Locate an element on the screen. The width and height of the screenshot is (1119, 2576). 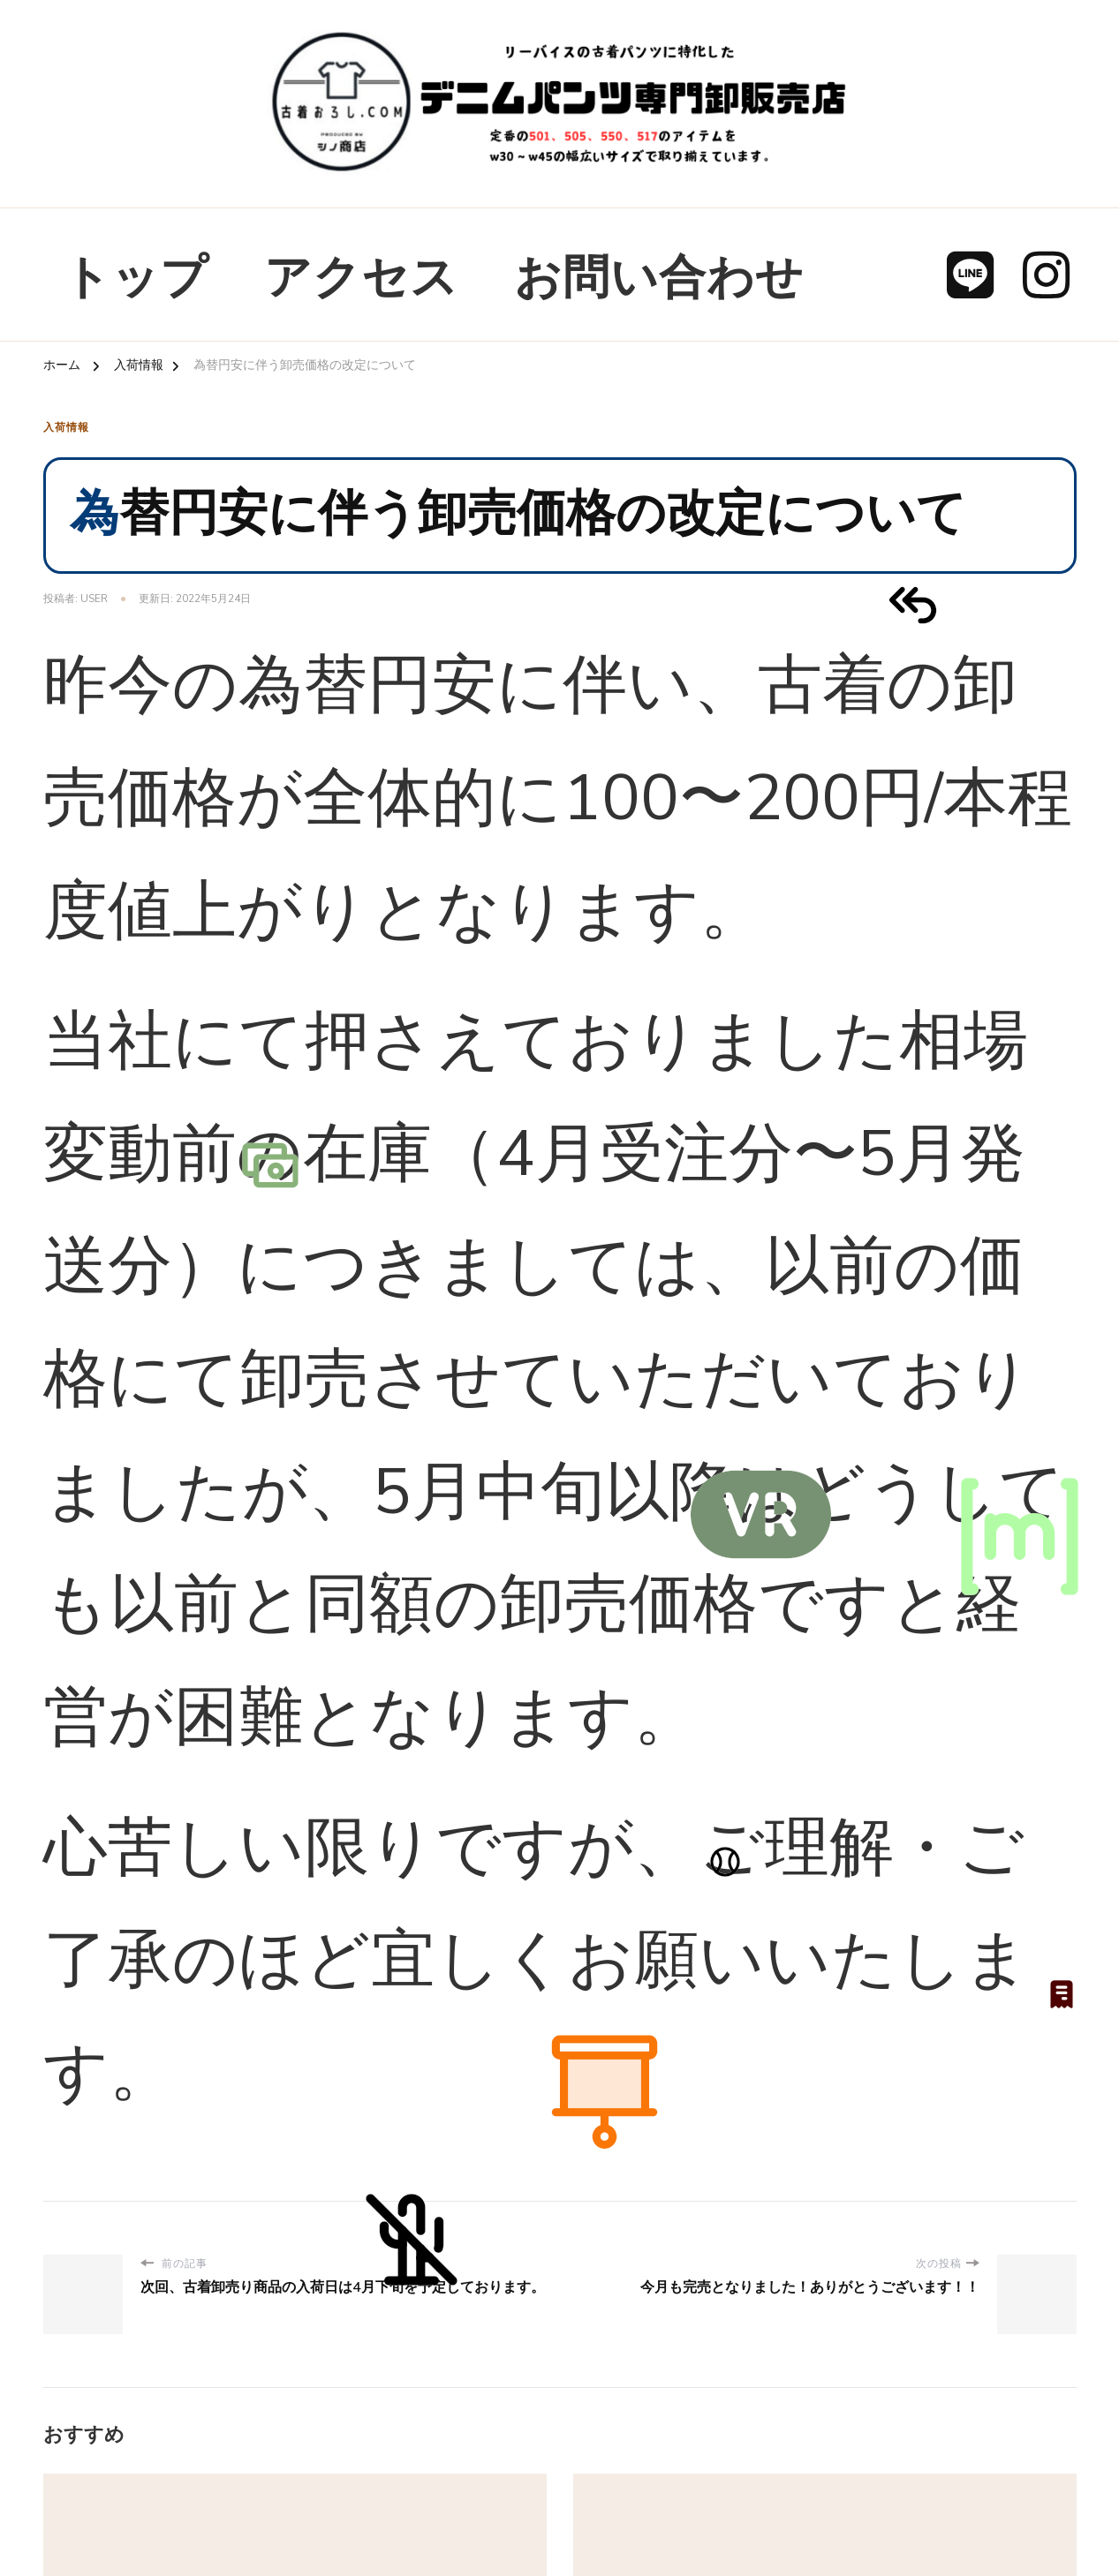
access virtual reality mode or settings is located at coordinates (760, 1514).